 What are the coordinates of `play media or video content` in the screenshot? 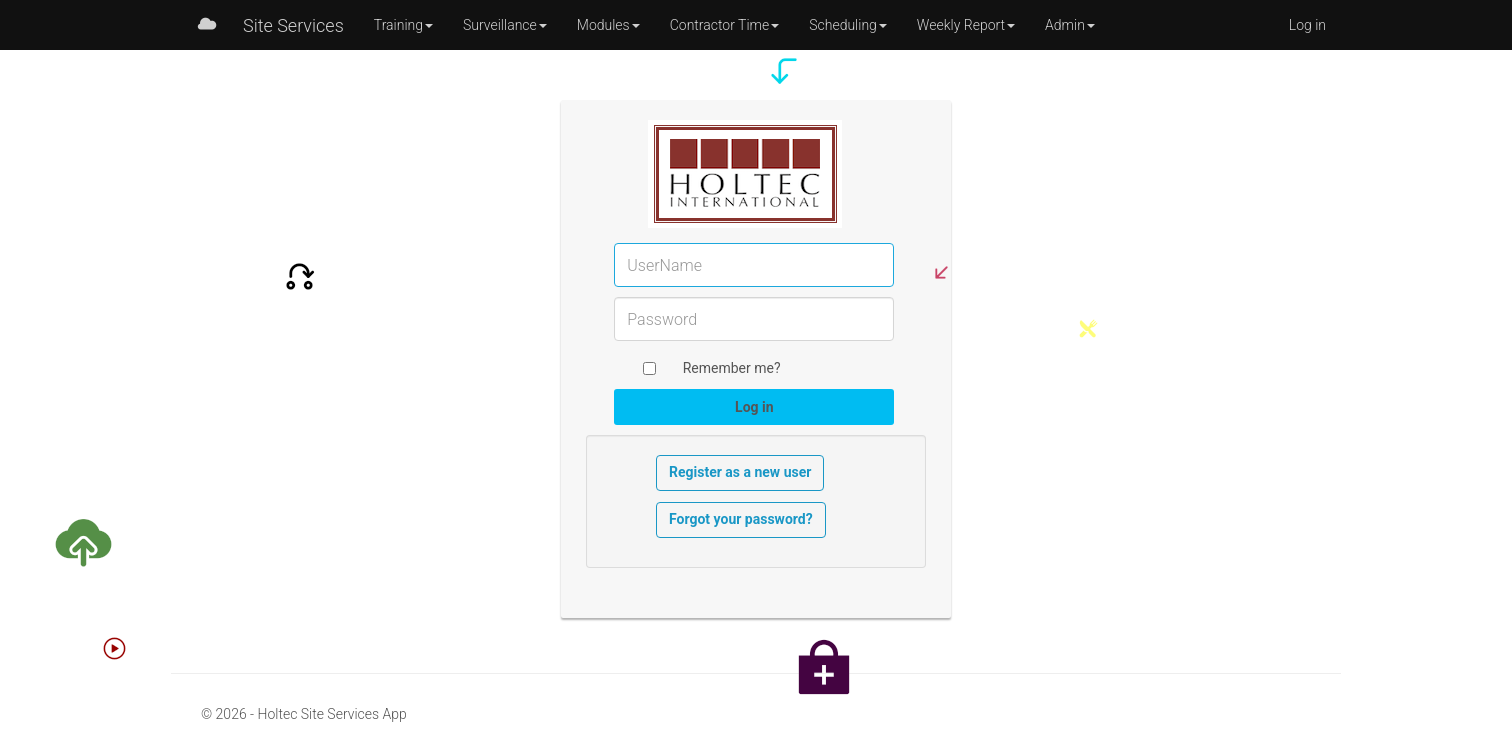 It's located at (114, 648).